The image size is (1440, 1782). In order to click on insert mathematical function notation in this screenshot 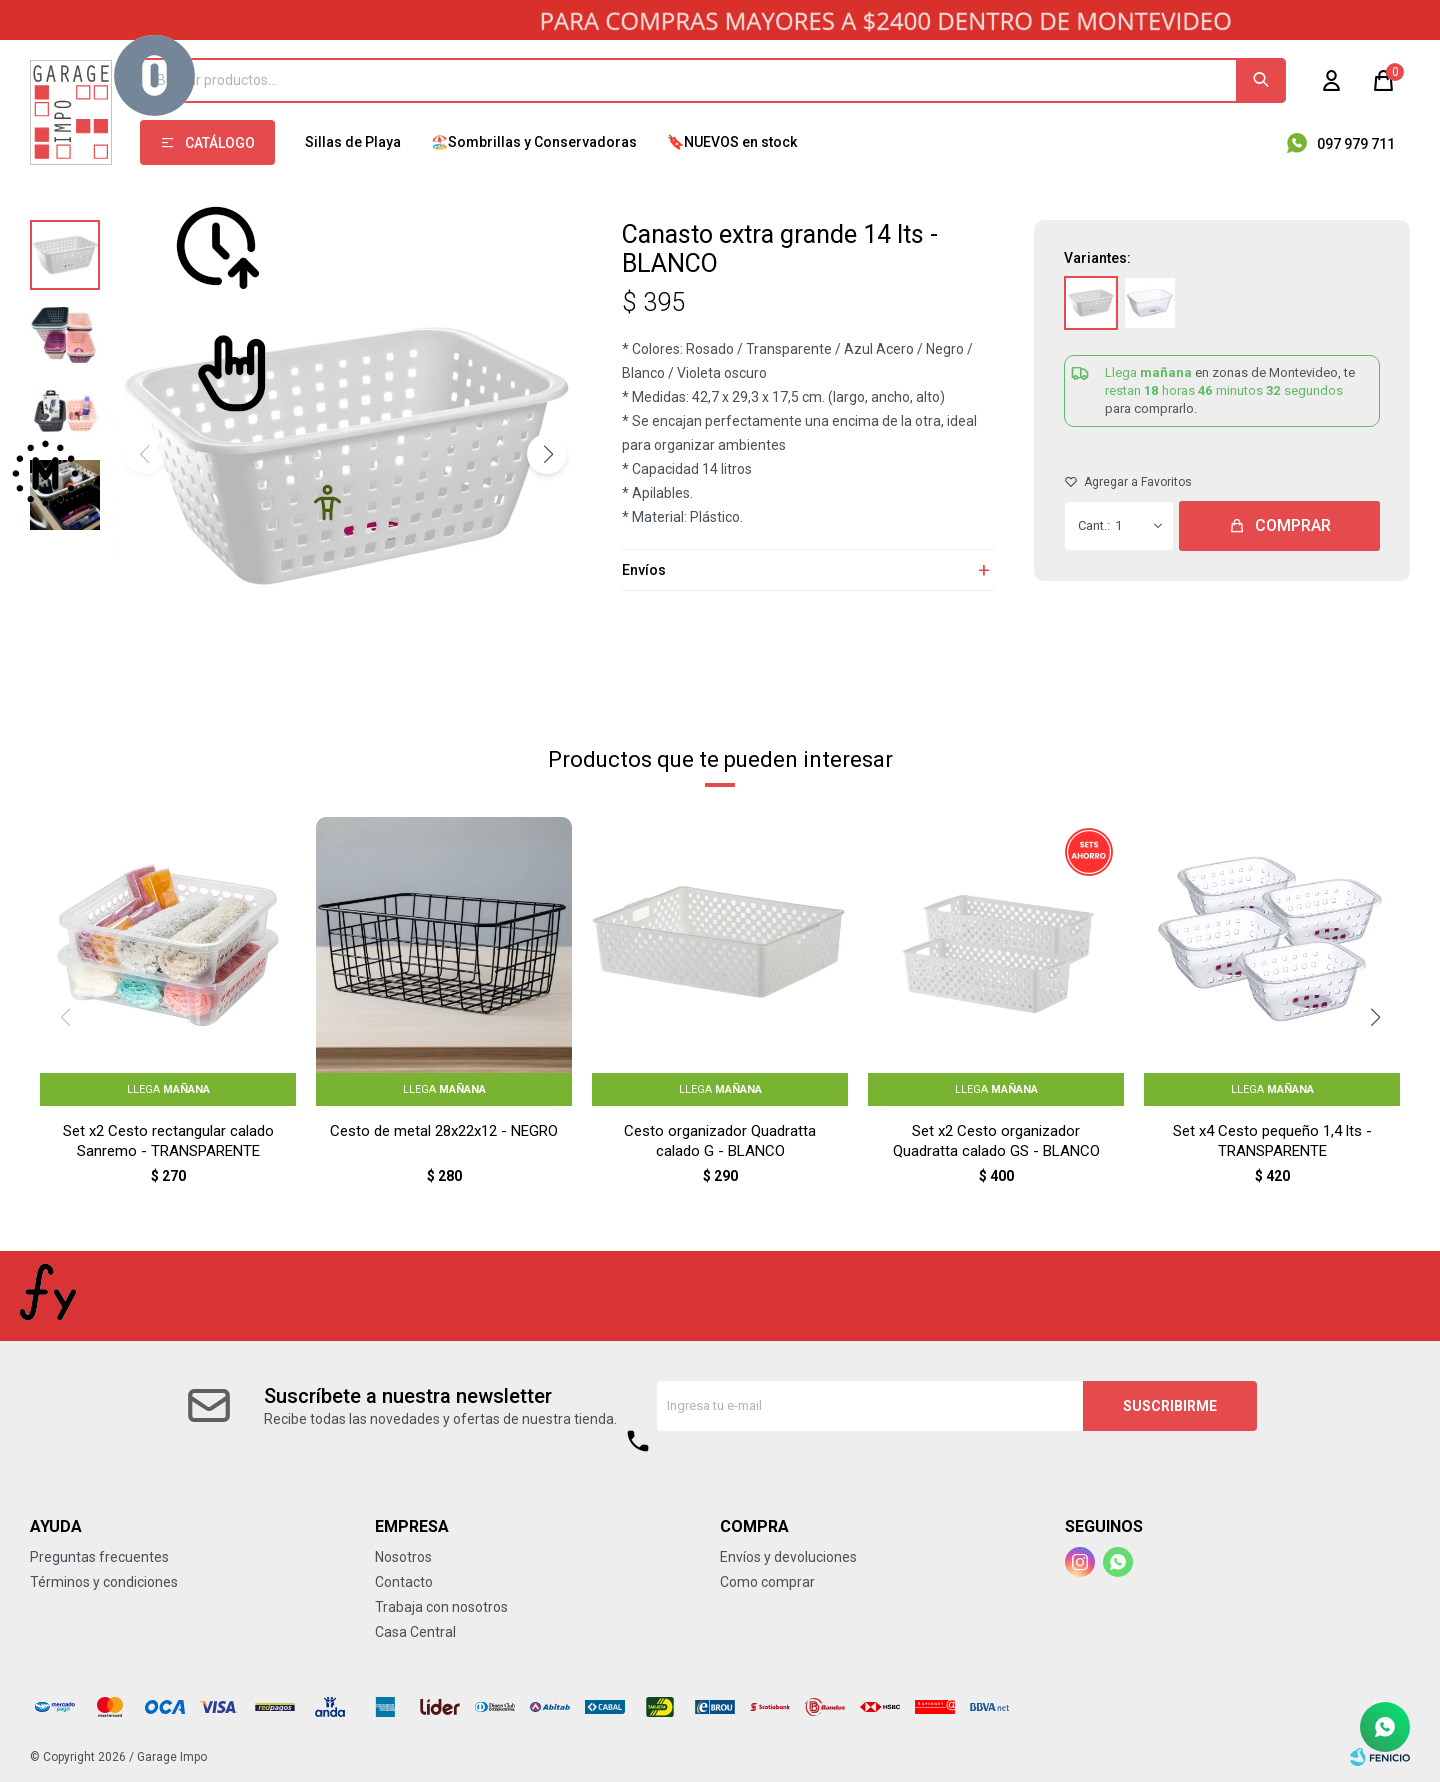, I will do `click(48, 1292)`.